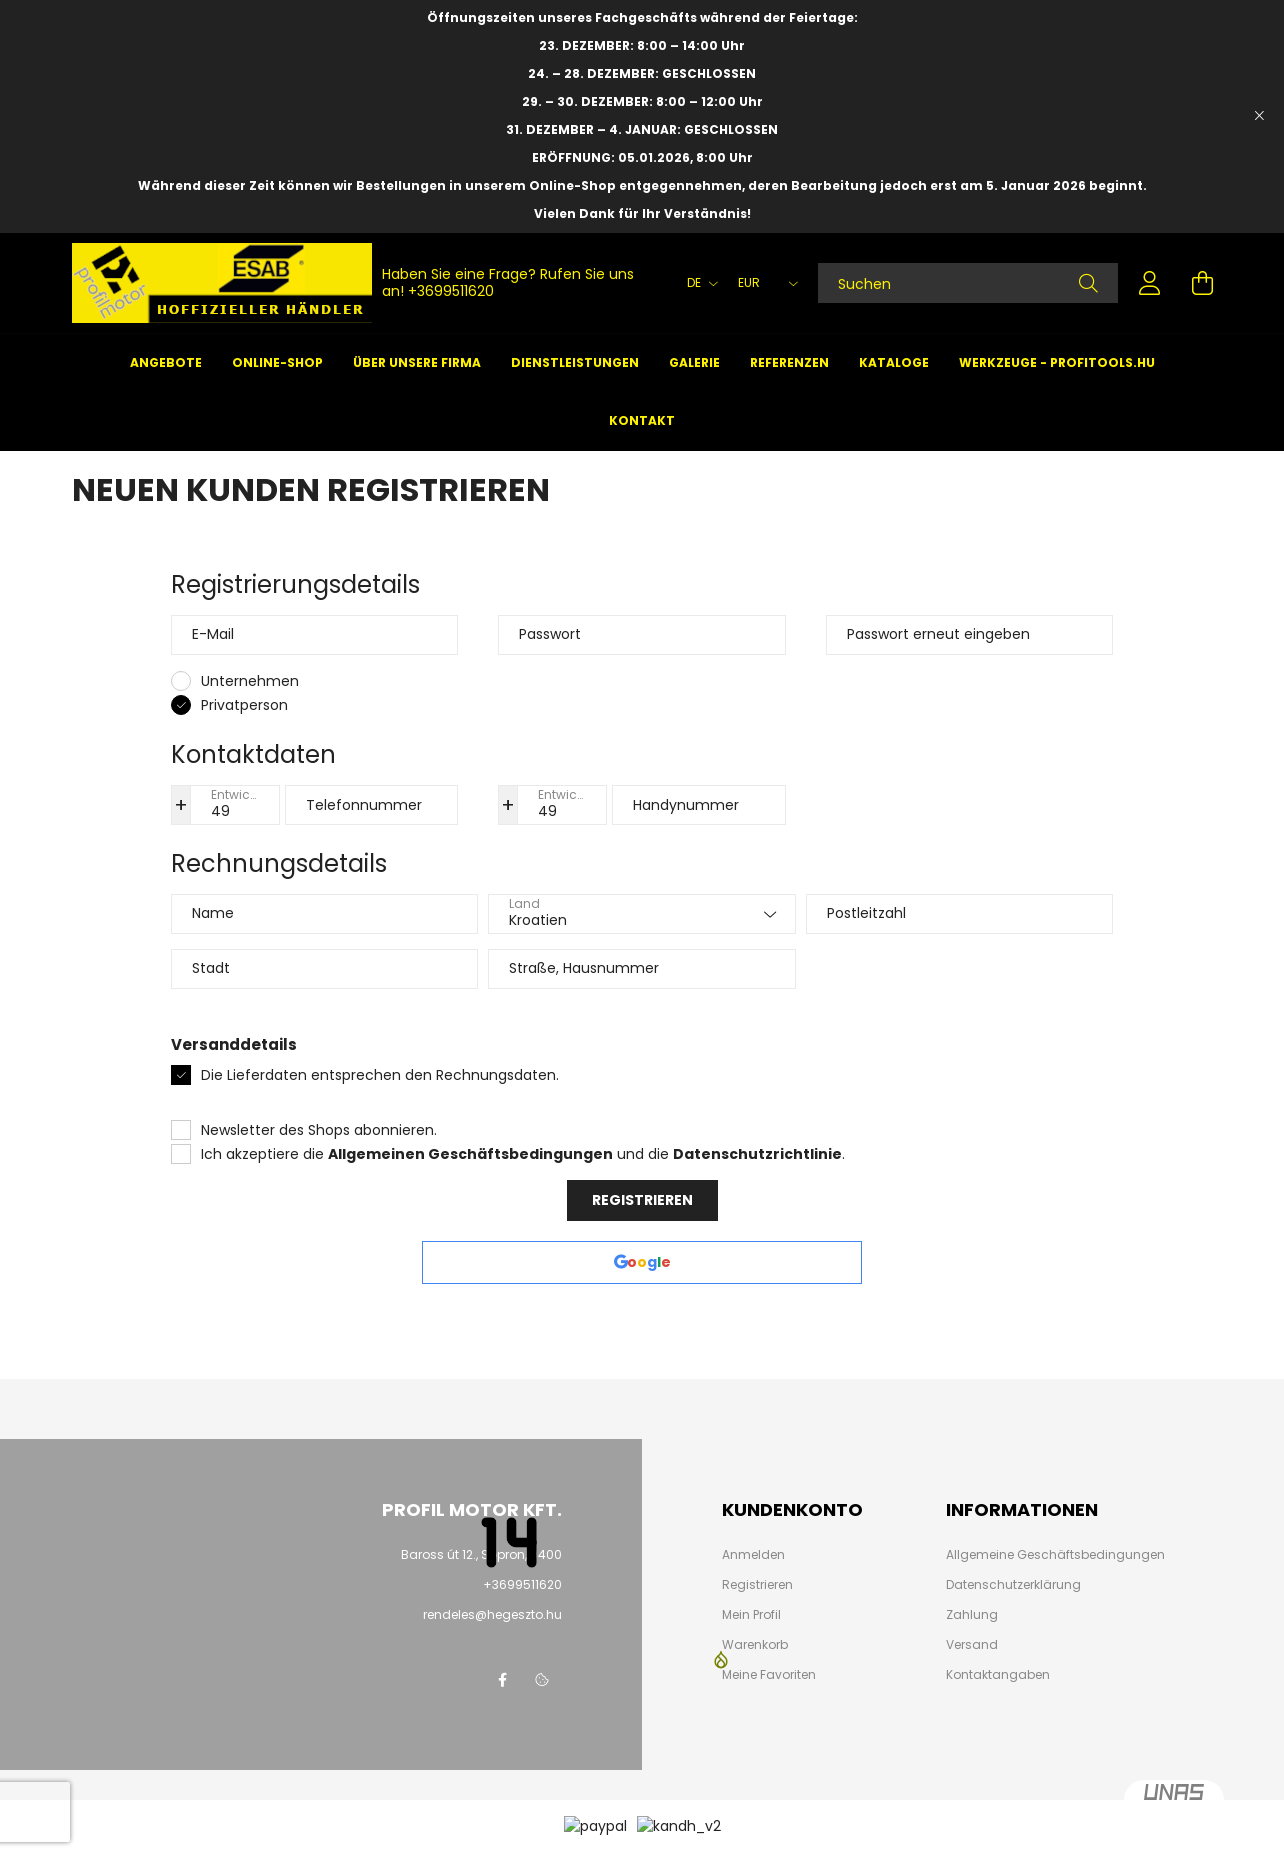 The width and height of the screenshot is (1284, 1856). I want to click on indicates item number 14 in a list or sequence, so click(506, 1542).